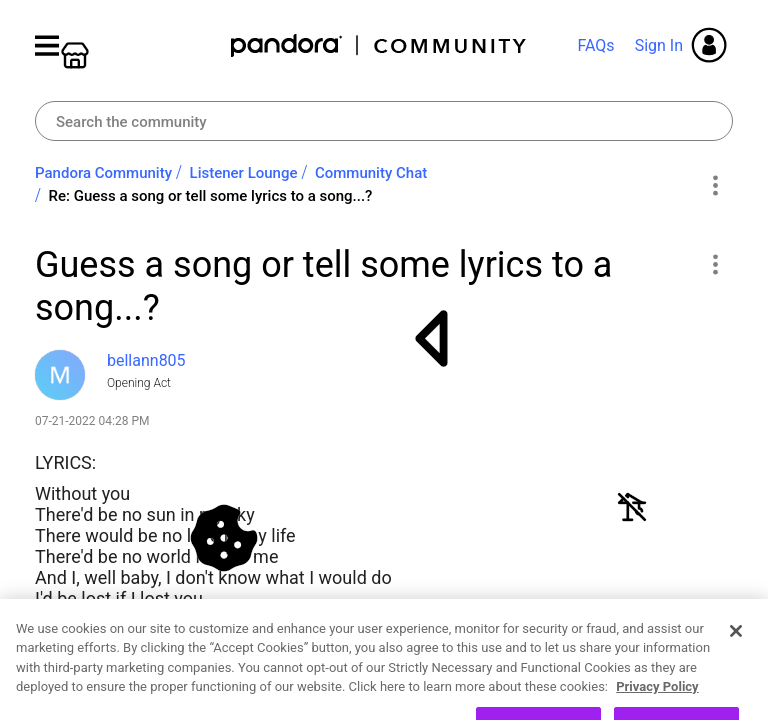  Describe the element at coordinates (632, 507) in the screenshot. I see `construction crane disabled or unavailable` at that location.